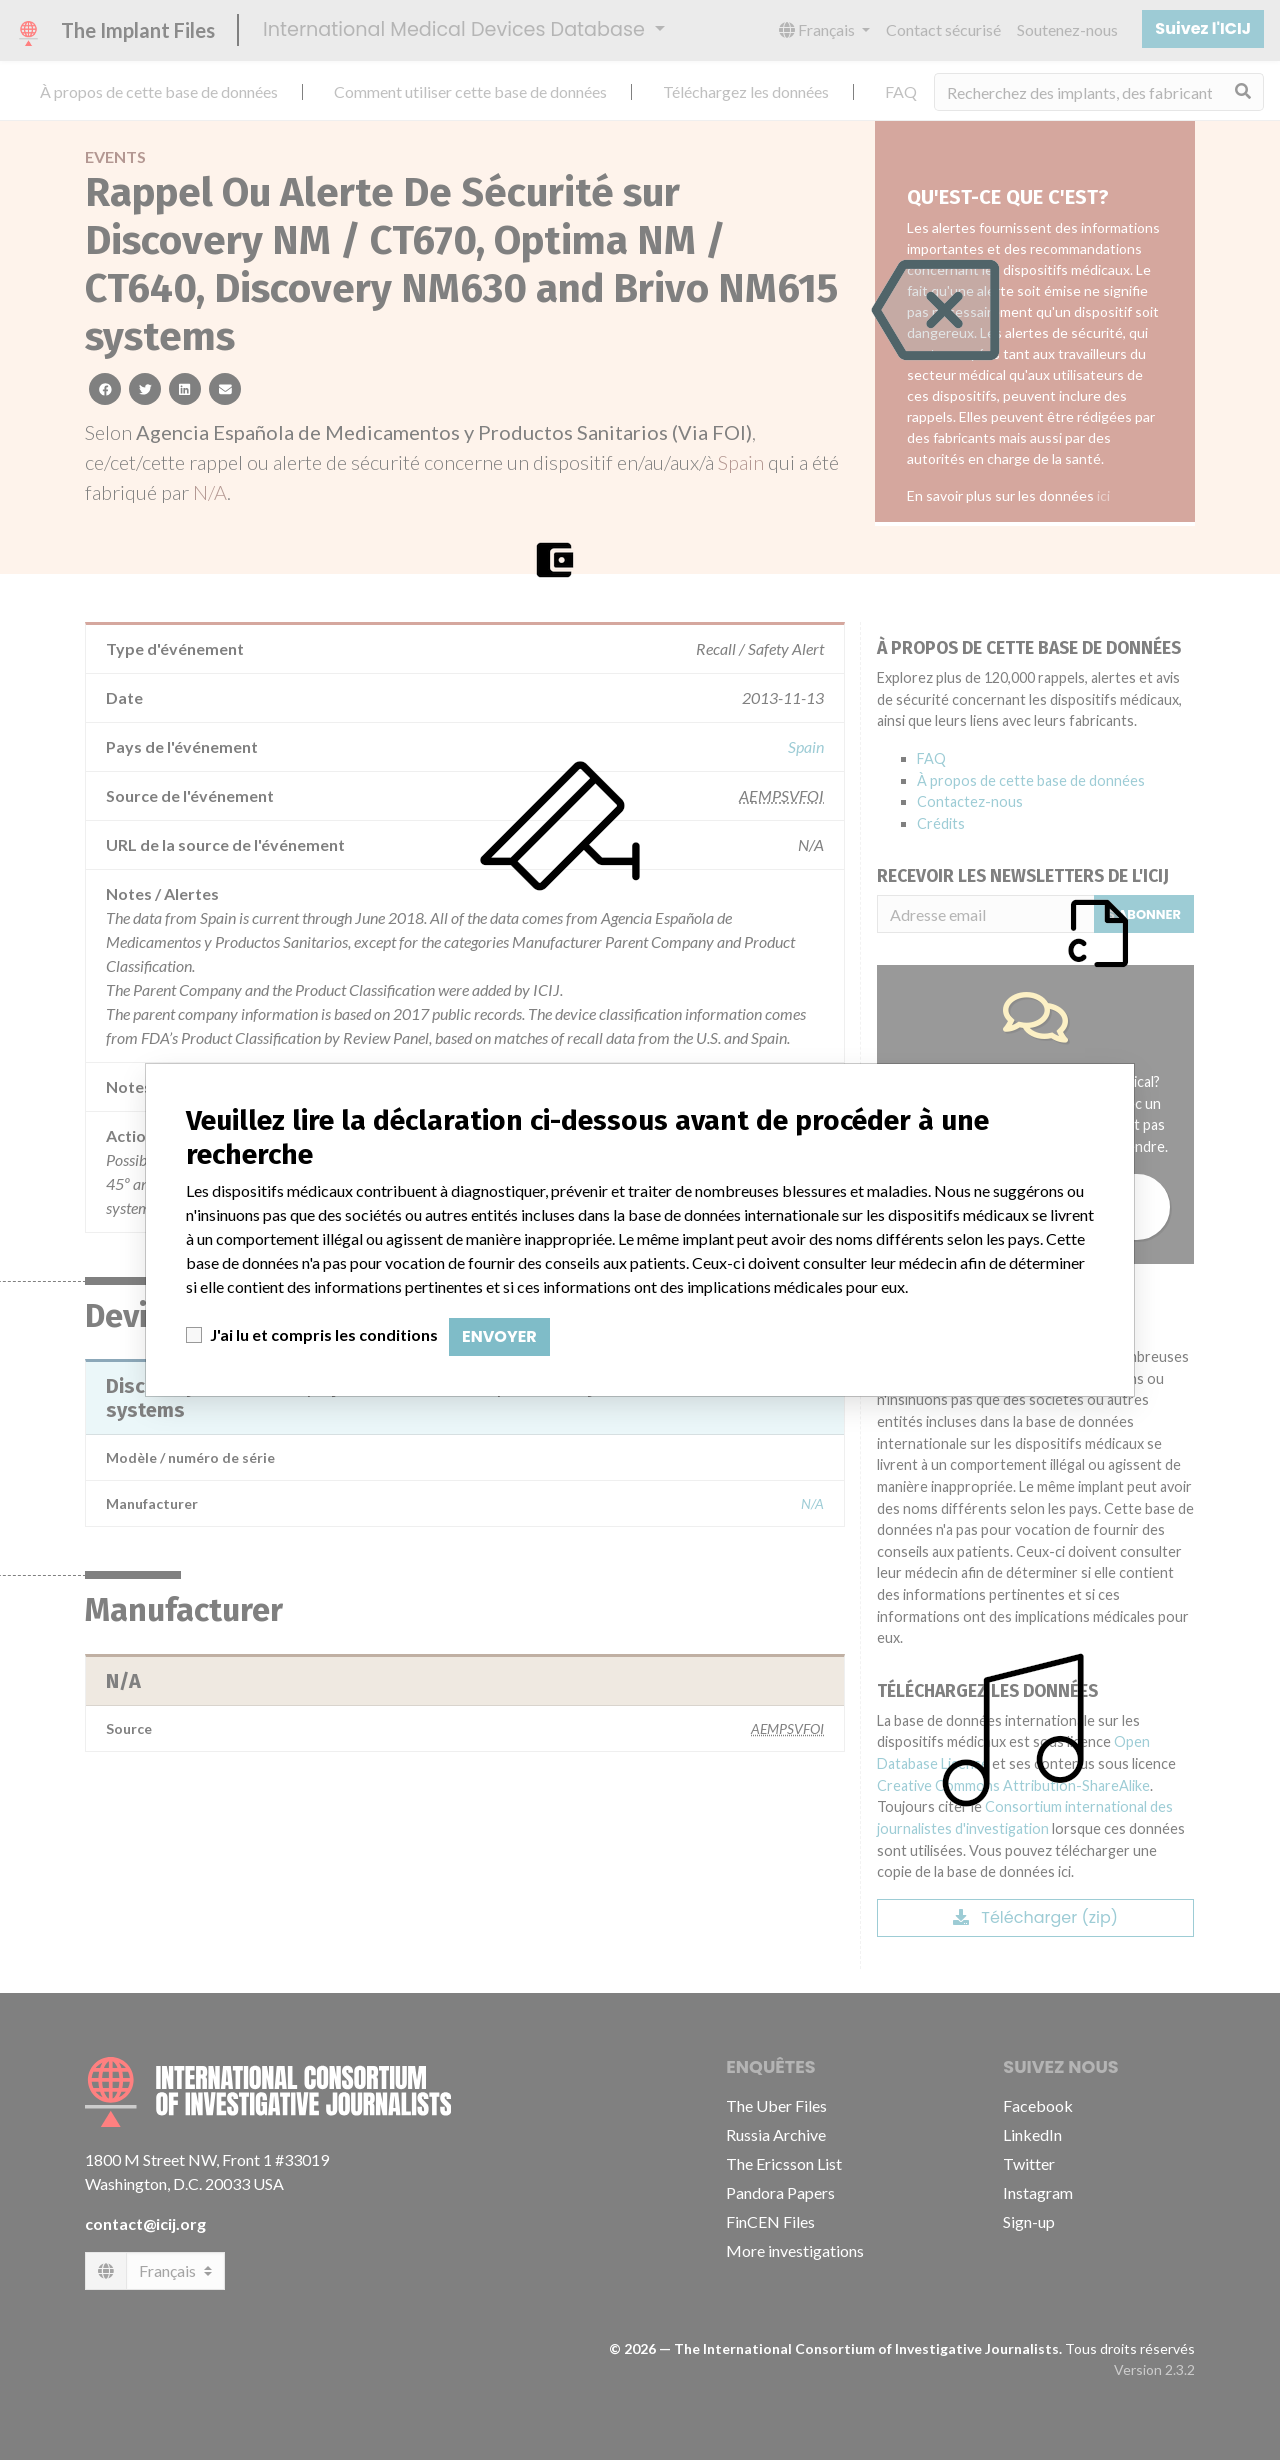  What do you see at coordinates (1099, 933) in the screenshot?
I see `a C programming language source file` at bounding box center [1099, 933].